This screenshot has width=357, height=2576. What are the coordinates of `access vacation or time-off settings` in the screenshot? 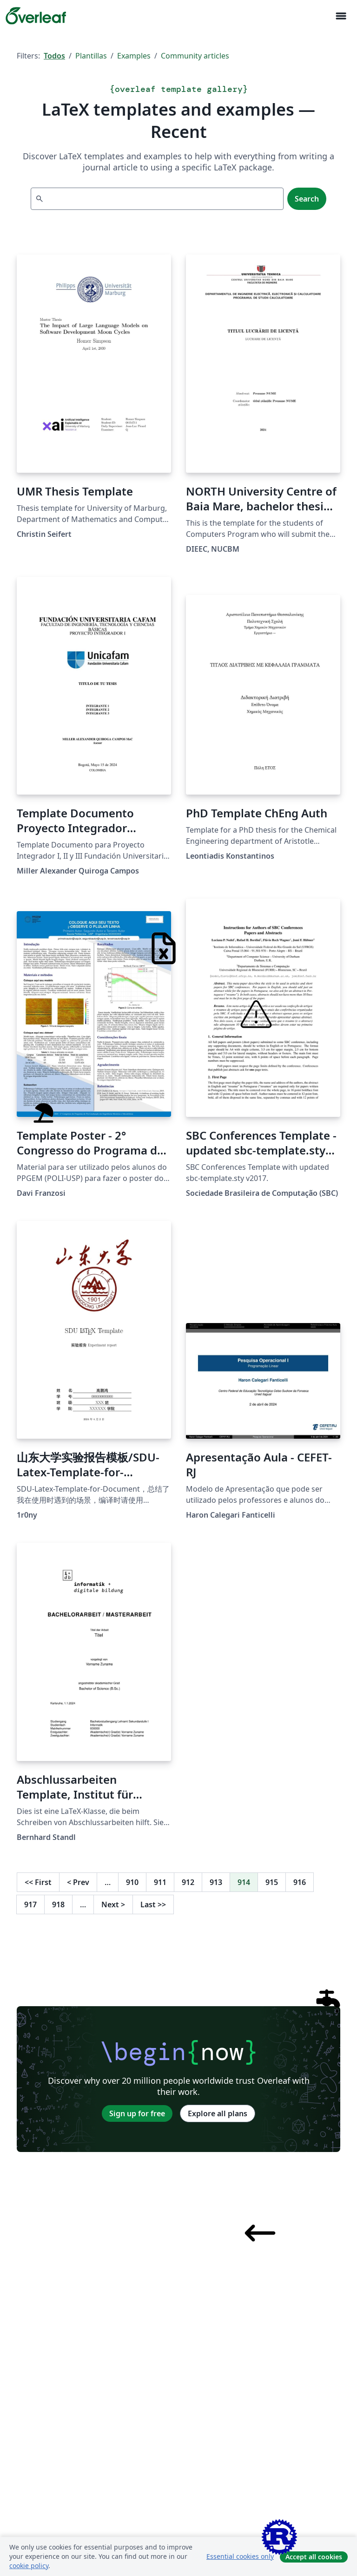 It's located at (43, 1113).